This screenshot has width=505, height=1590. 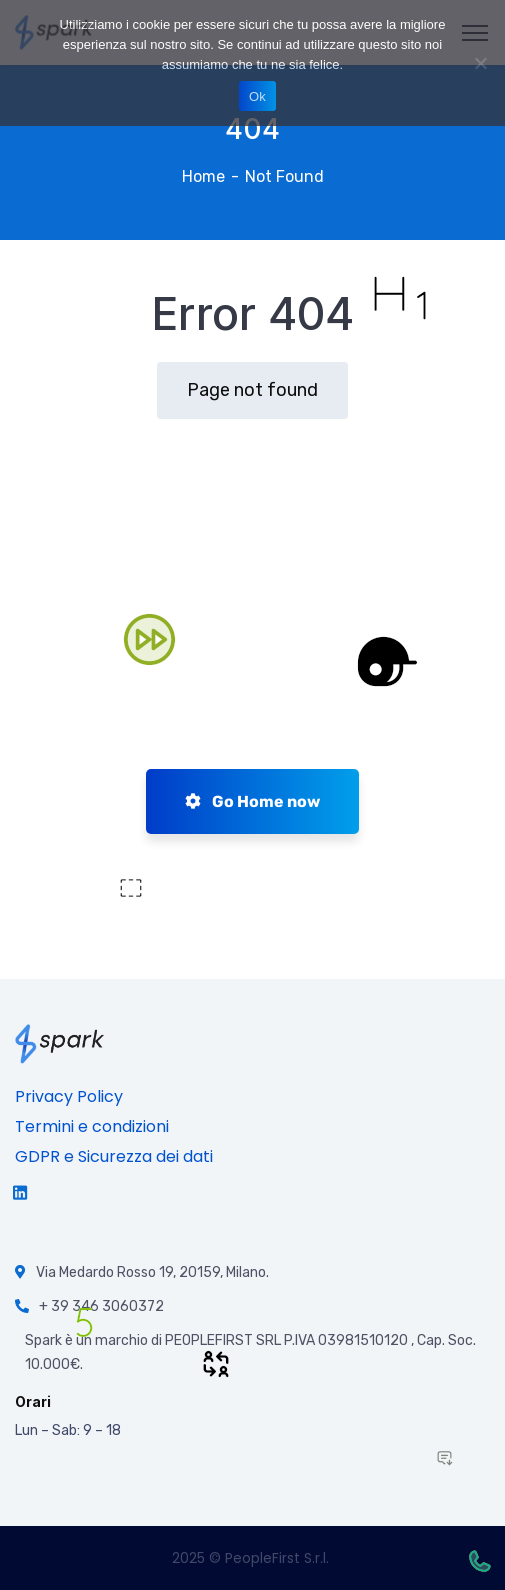 What do you see at coordinates (479, 1561) in the screenshot?
I see `tap to make a phone call` at bounding box center [479, 1561].